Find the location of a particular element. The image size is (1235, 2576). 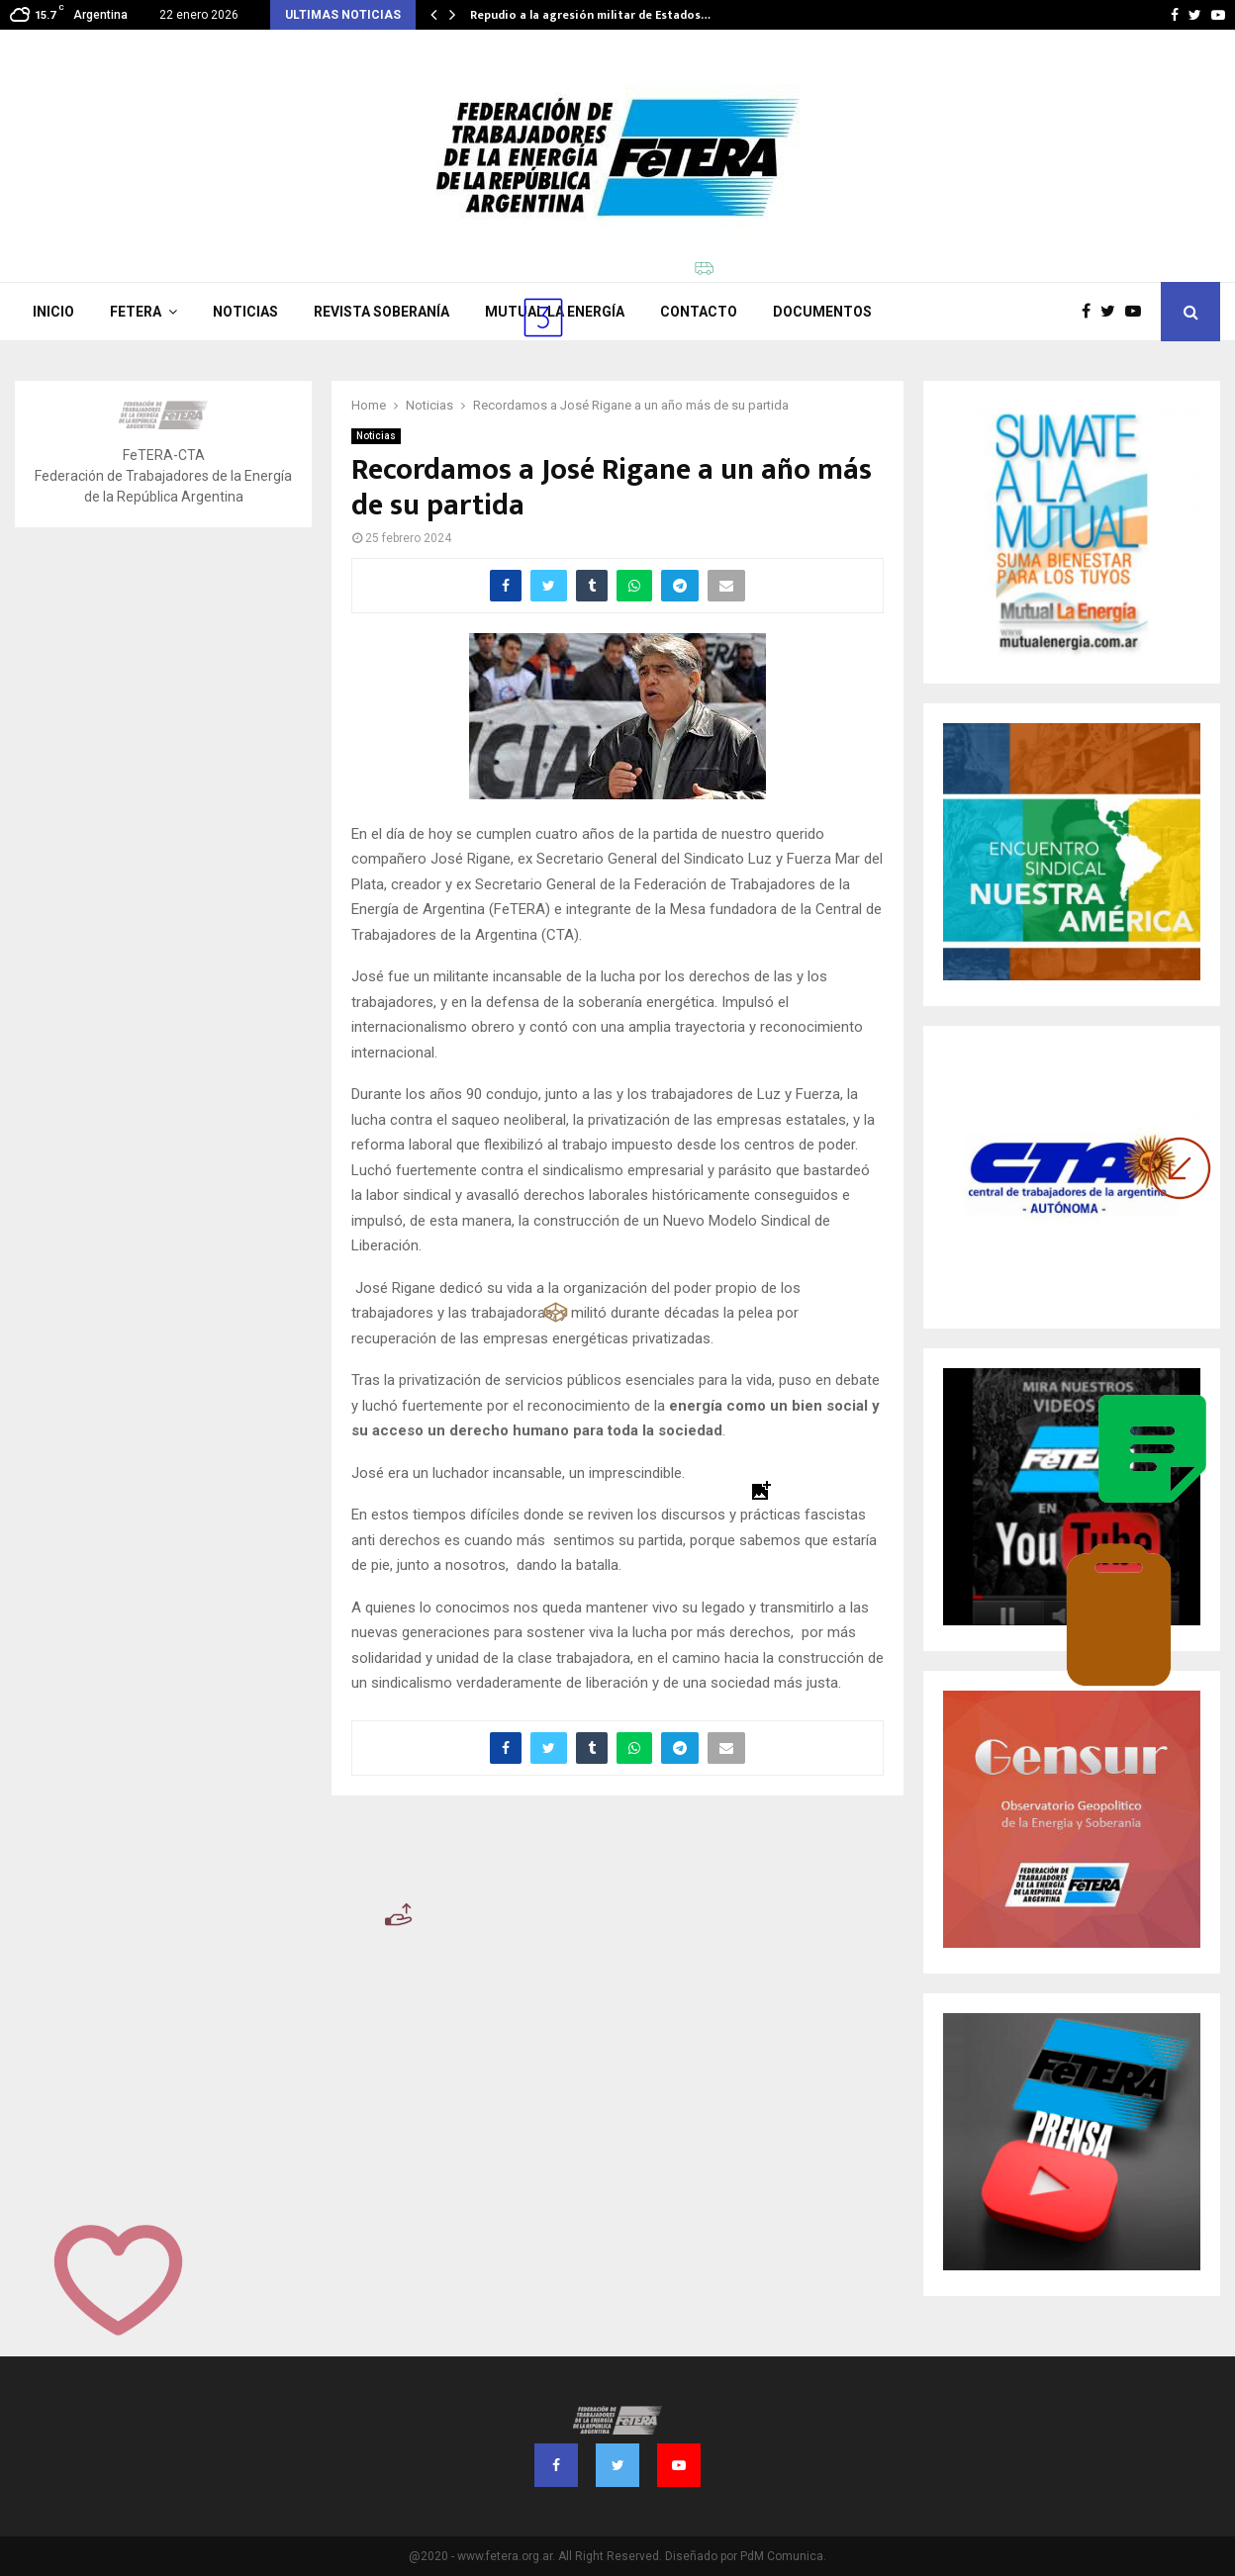

navigate to previous or lower-left content is located at coordinates (1180, 1168).